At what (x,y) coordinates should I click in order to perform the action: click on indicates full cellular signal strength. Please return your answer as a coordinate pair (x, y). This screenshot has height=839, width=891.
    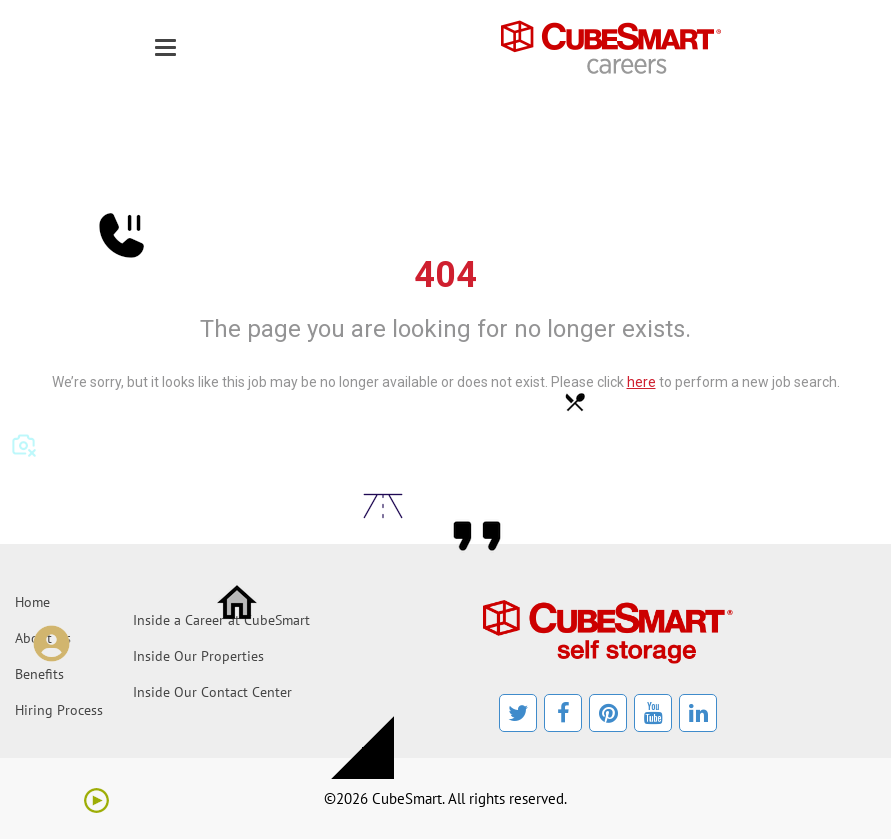
    Looking at the image, I should click on (362, 747).